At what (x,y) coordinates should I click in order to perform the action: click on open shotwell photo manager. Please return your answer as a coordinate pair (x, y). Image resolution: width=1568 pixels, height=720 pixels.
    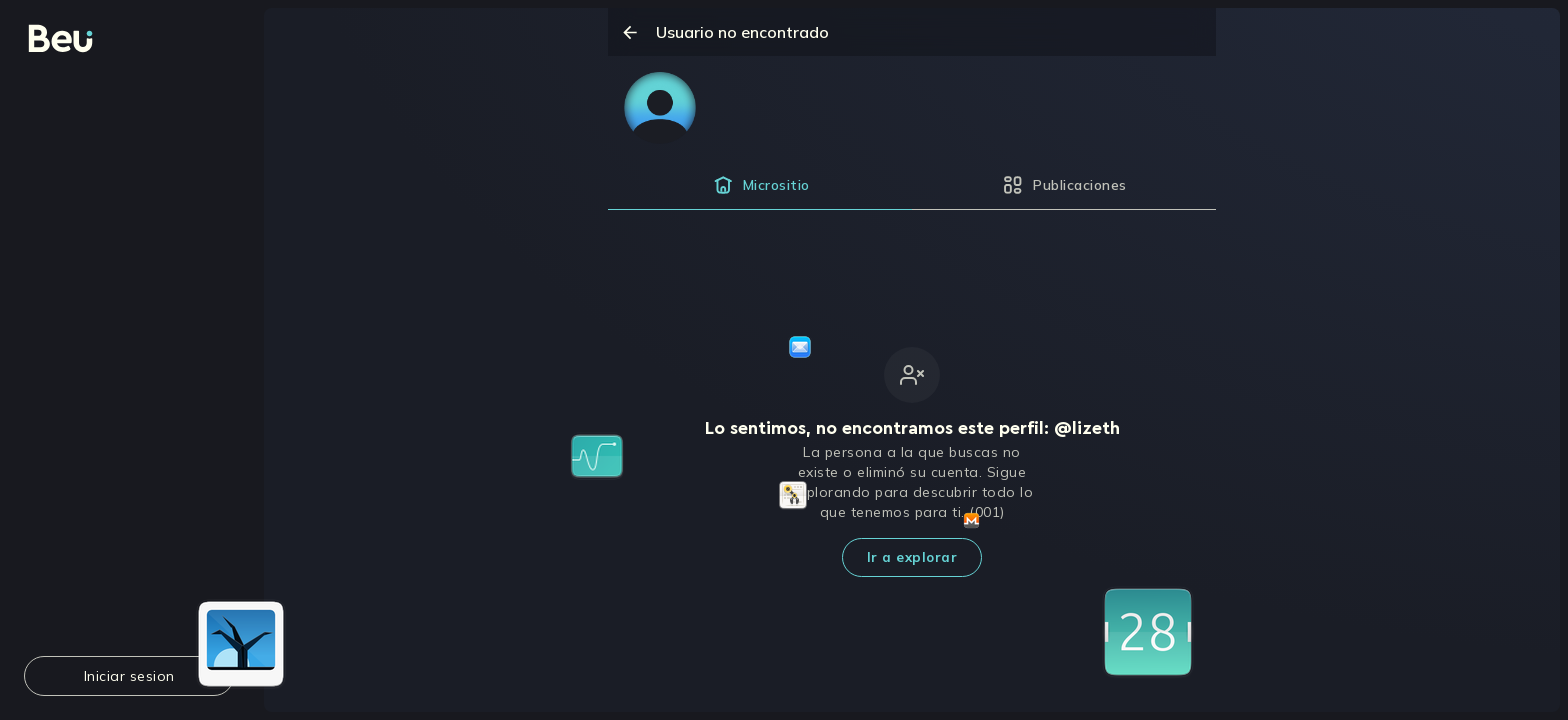
    Looking at the image, I should click on (241, 644).